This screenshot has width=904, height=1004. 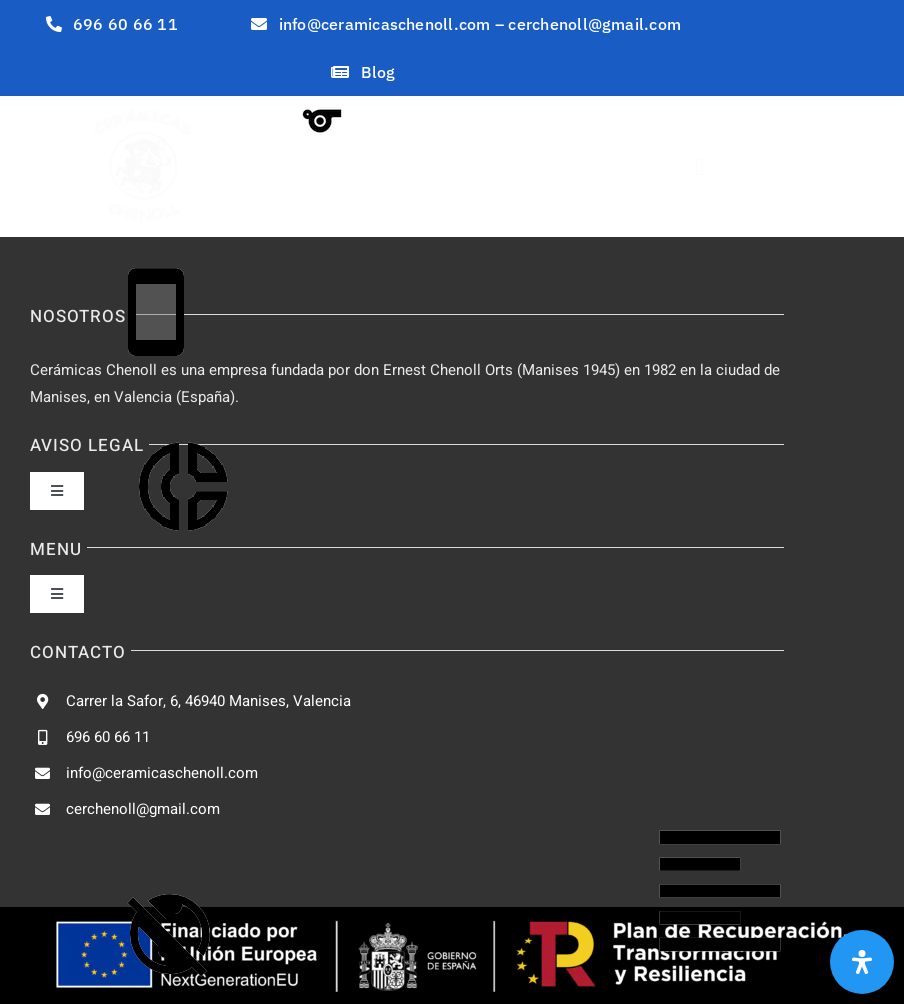 I want to click on switch to mobile view, so click(x=156, y=312).